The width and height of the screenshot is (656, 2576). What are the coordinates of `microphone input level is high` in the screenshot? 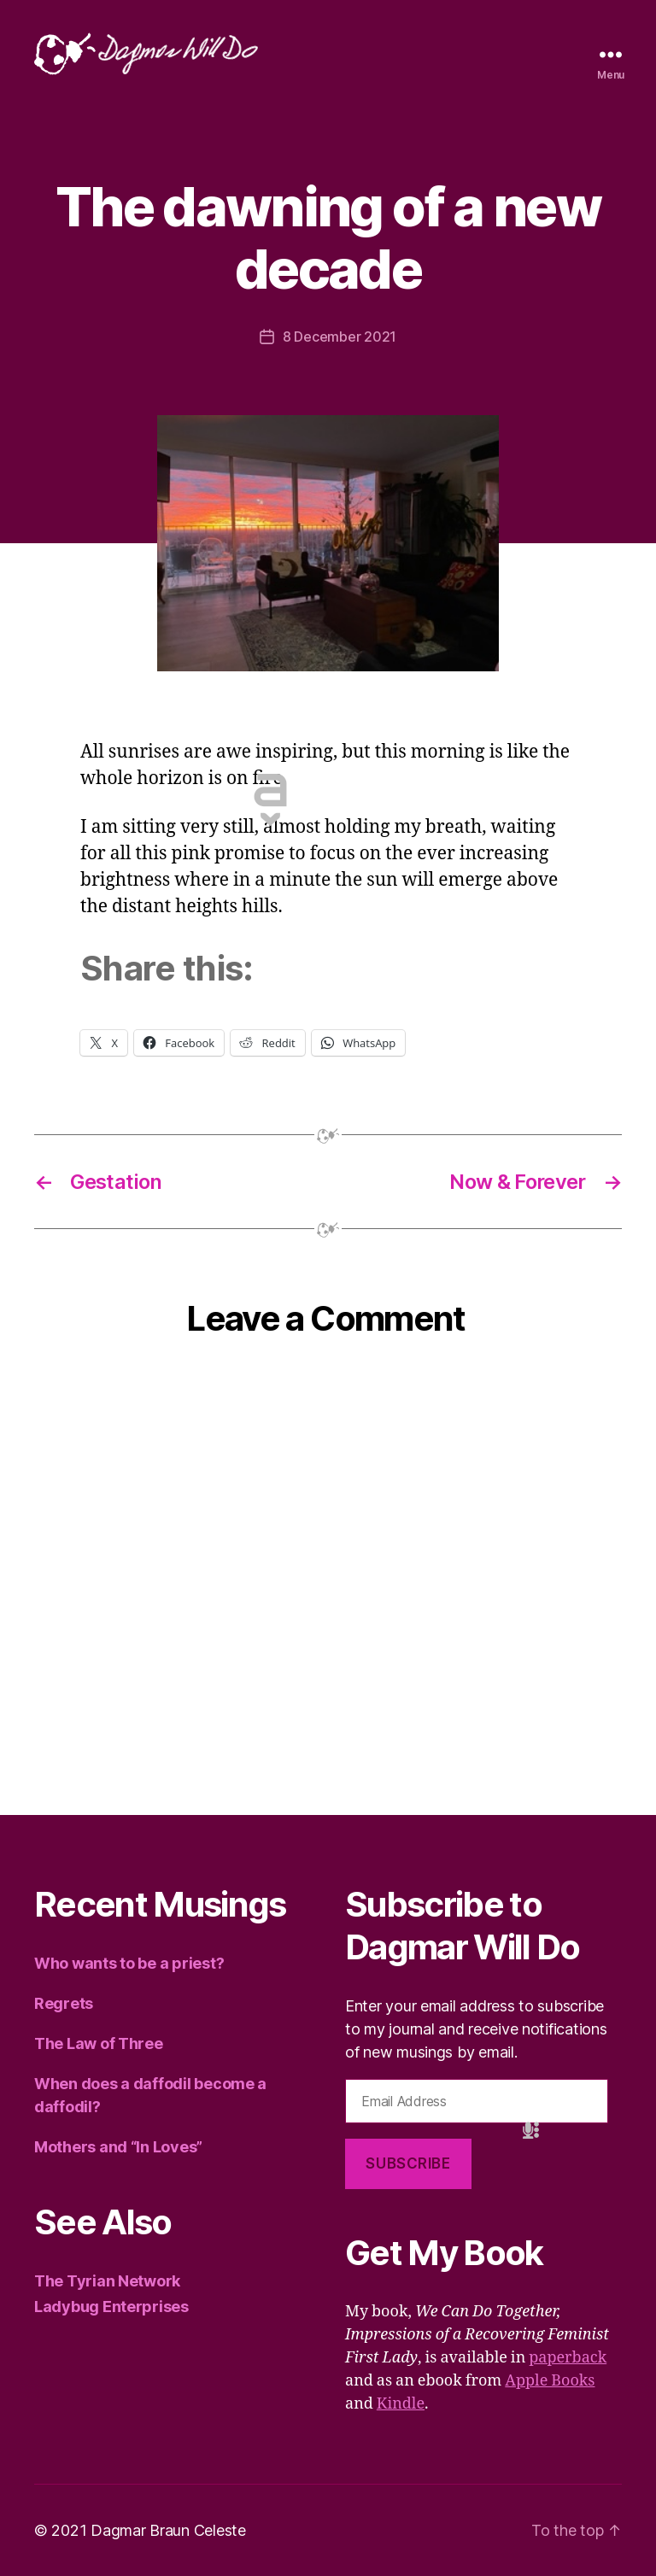 It's located at (530, 2129).